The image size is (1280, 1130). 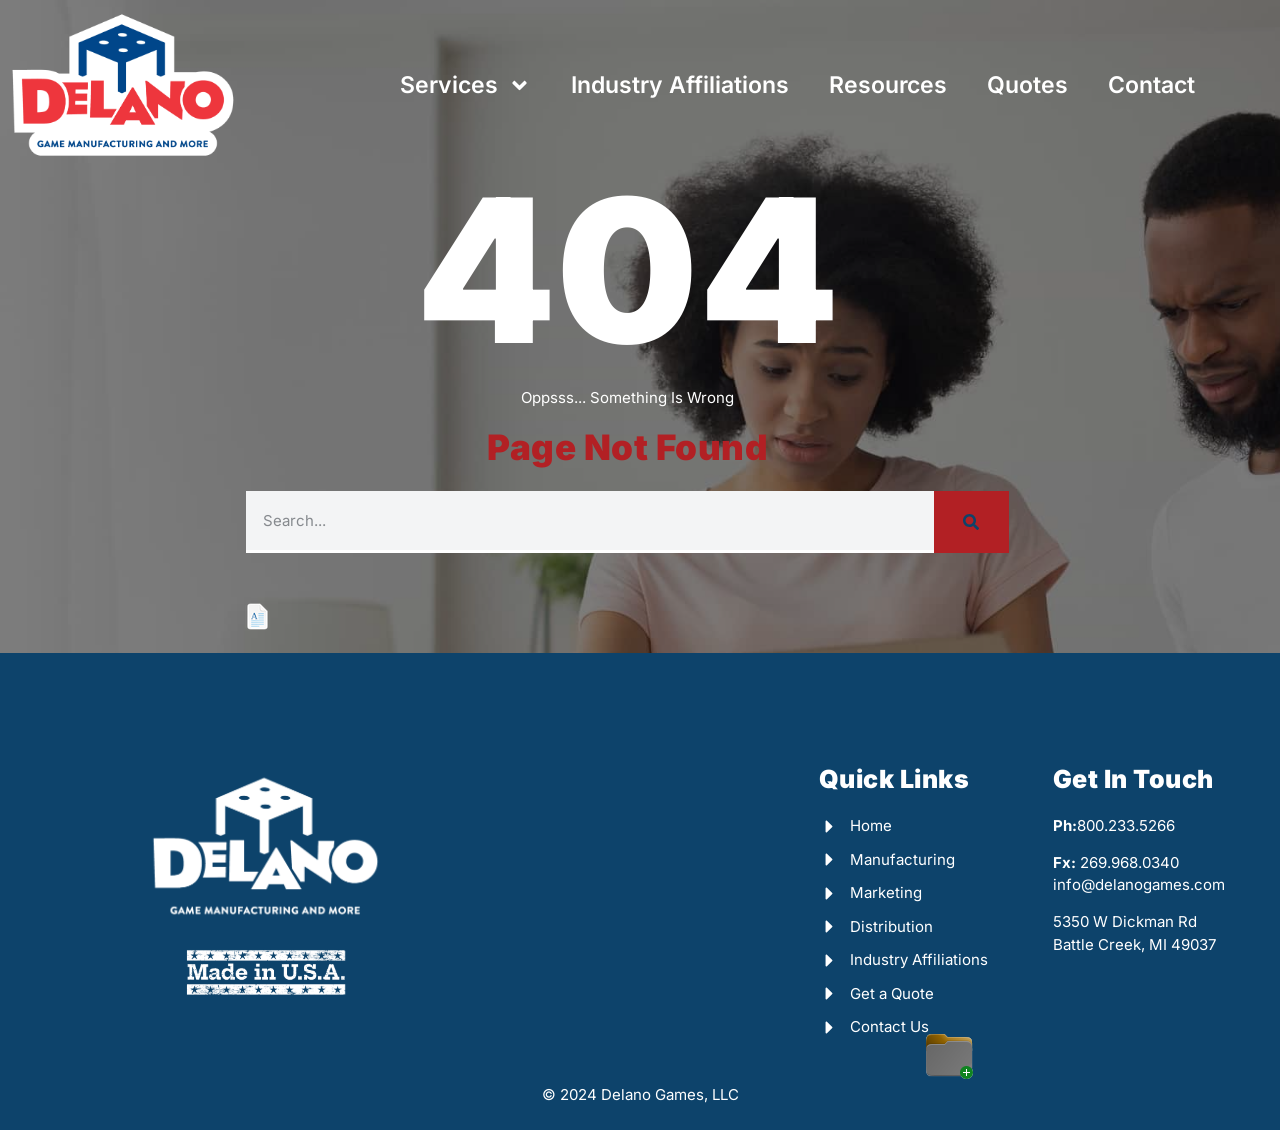 I want to click on create a new folder, so click(x=949, y=1055).